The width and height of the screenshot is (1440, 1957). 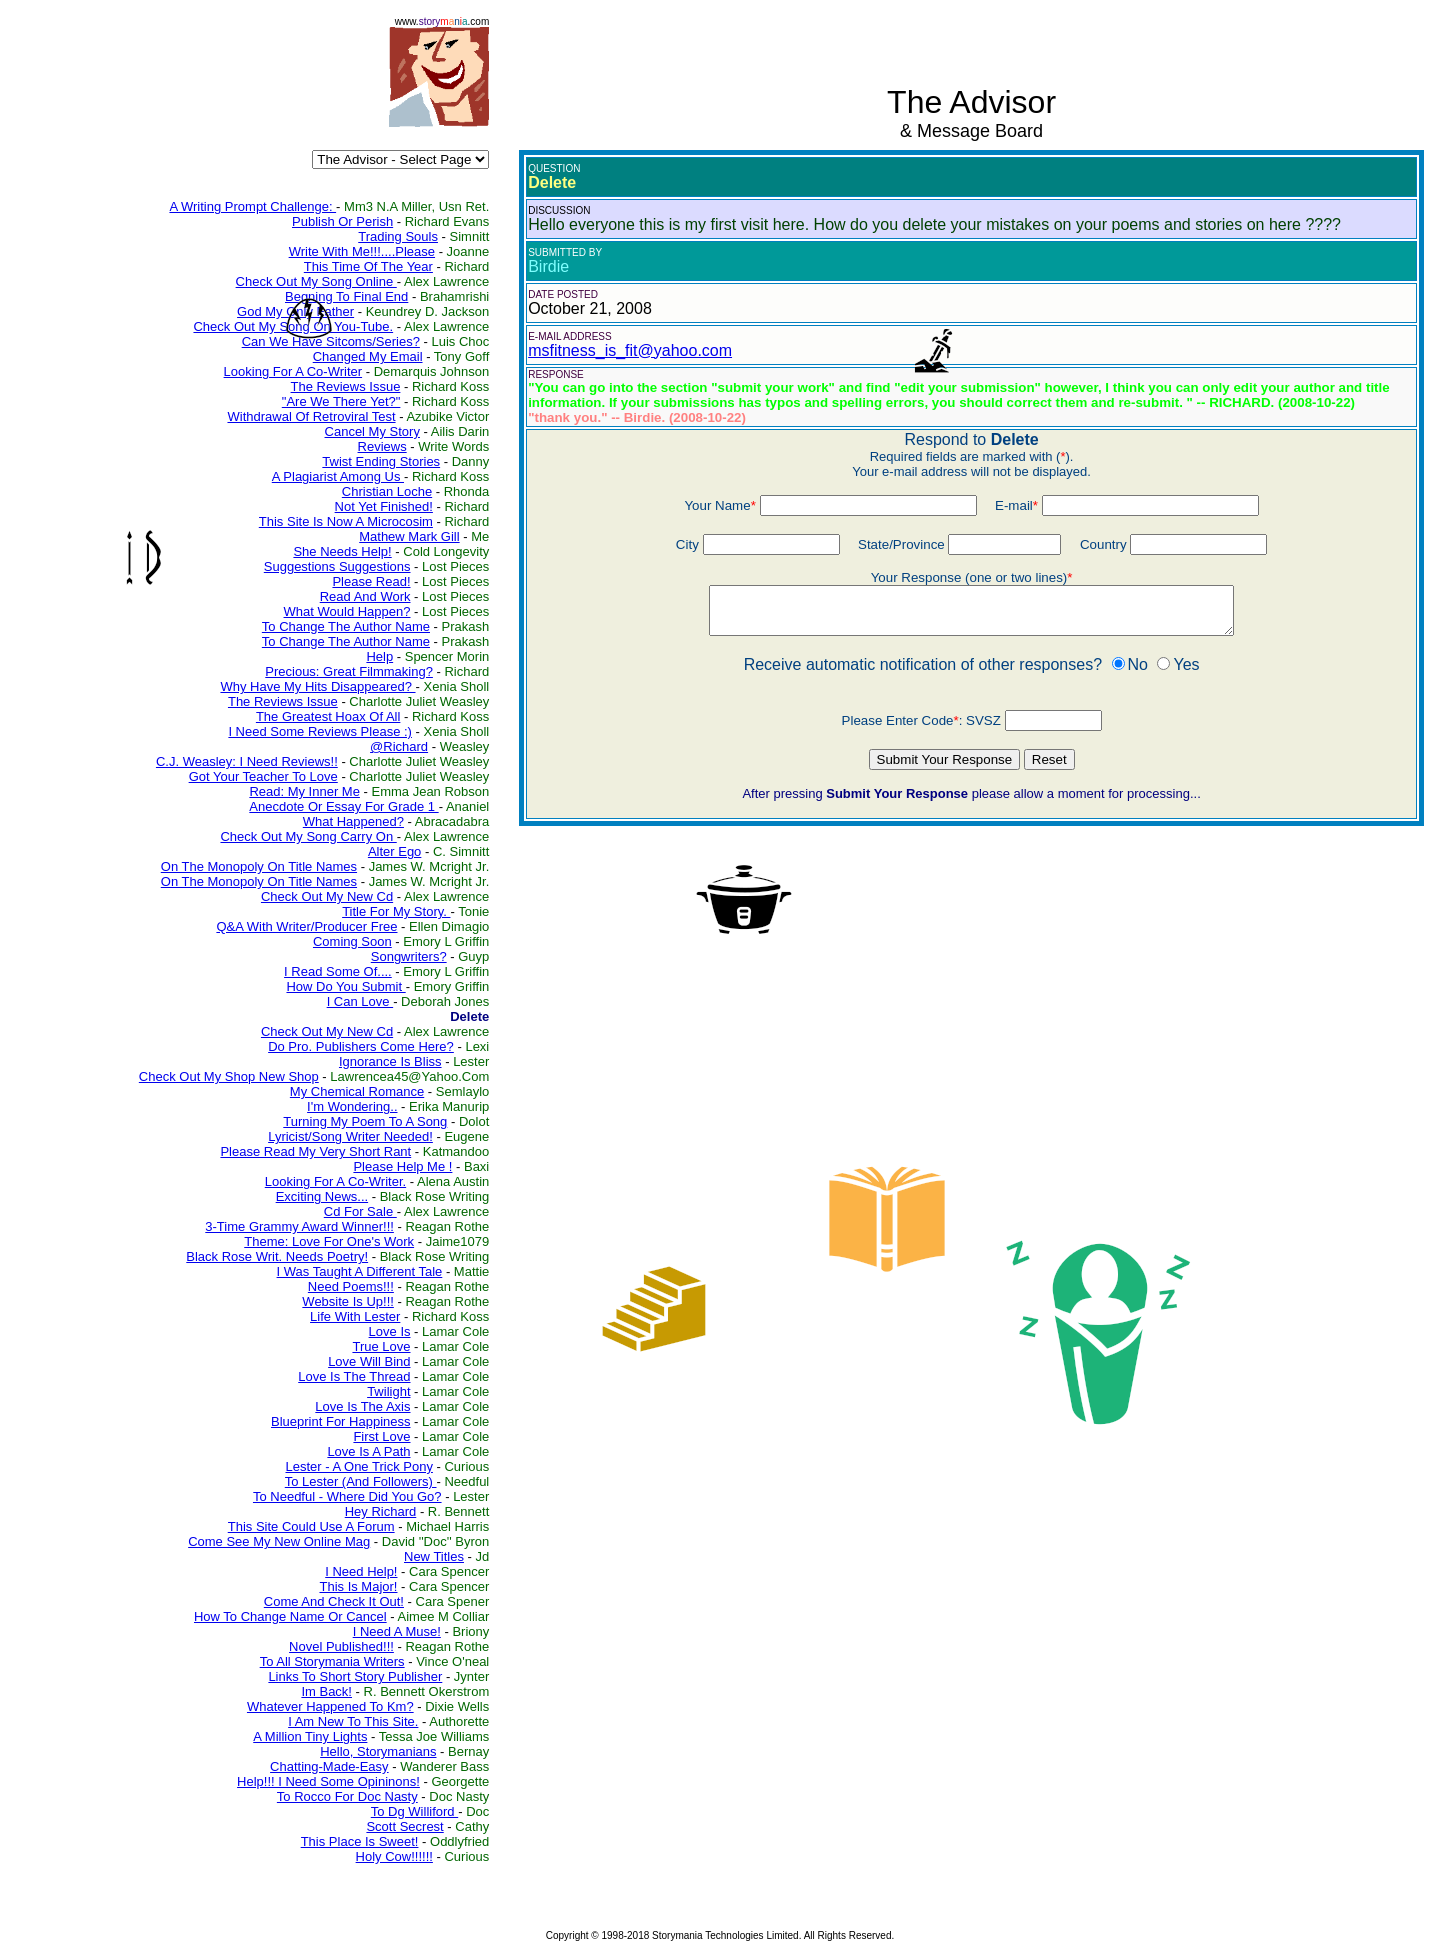 I want to click on select a melee weapon in game inventory, so click(x=936, y=350).